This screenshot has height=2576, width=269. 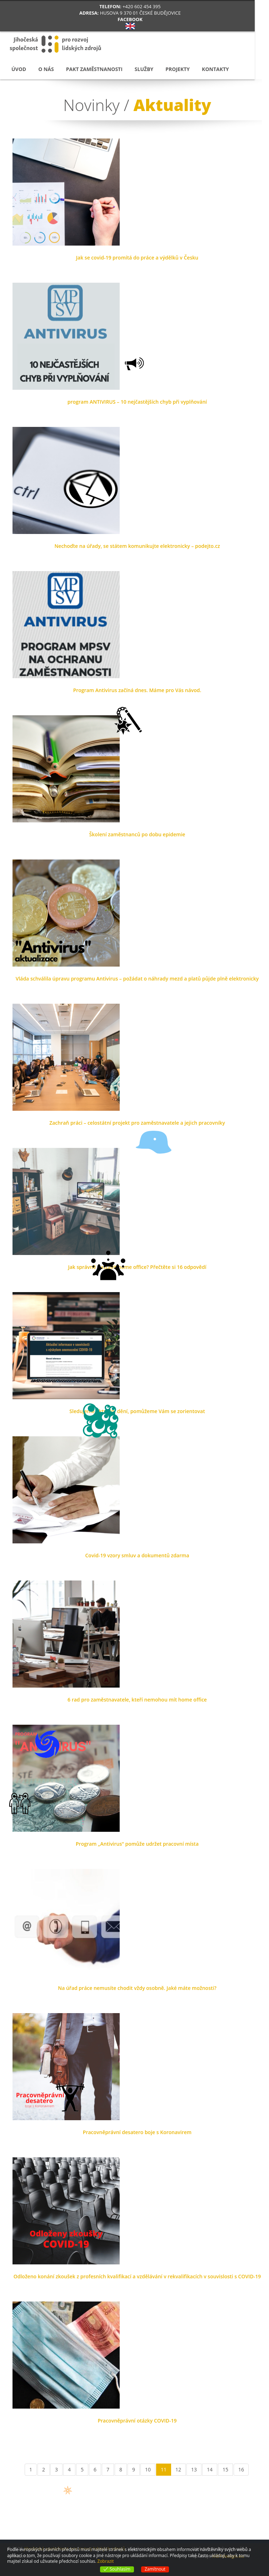 What do you see at coordinates (128, 721) in the screenshot?
I see `select flail weapon in game inventory` at bounding box center [128, 721].